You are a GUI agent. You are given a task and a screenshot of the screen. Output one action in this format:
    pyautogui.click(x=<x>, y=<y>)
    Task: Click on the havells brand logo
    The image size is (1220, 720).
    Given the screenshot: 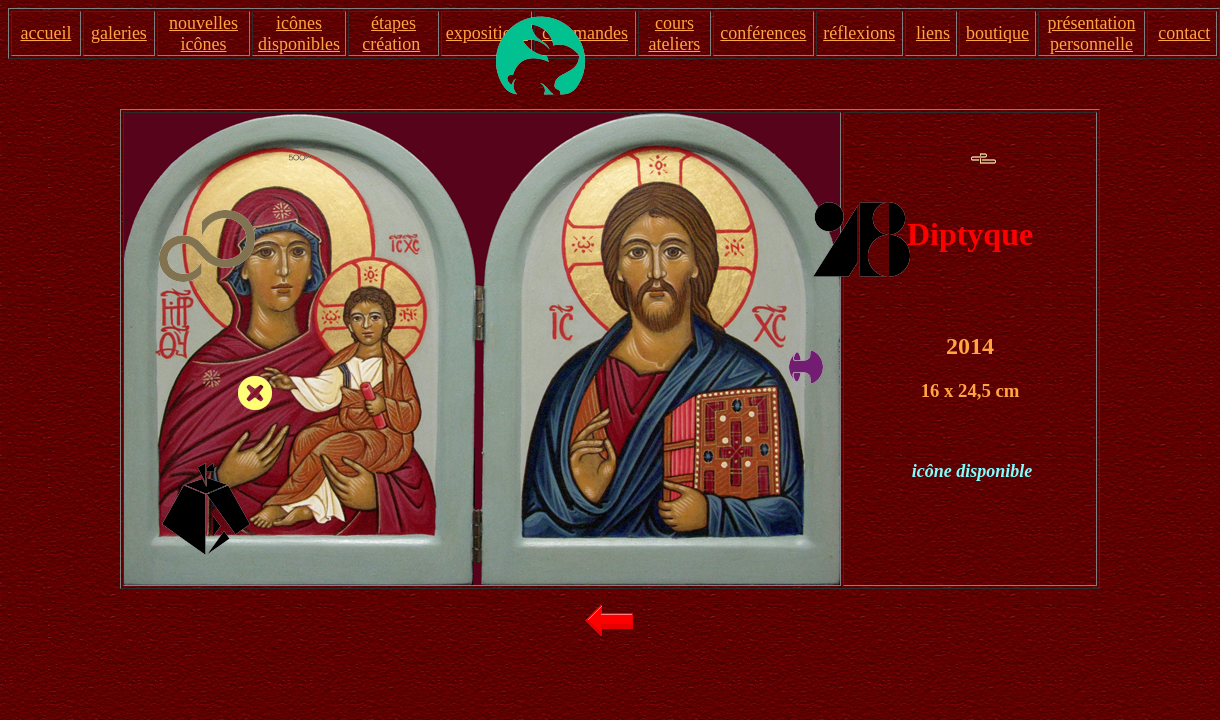 What is the action you would take?
    pyautogui.click(x=806, y=367)
    